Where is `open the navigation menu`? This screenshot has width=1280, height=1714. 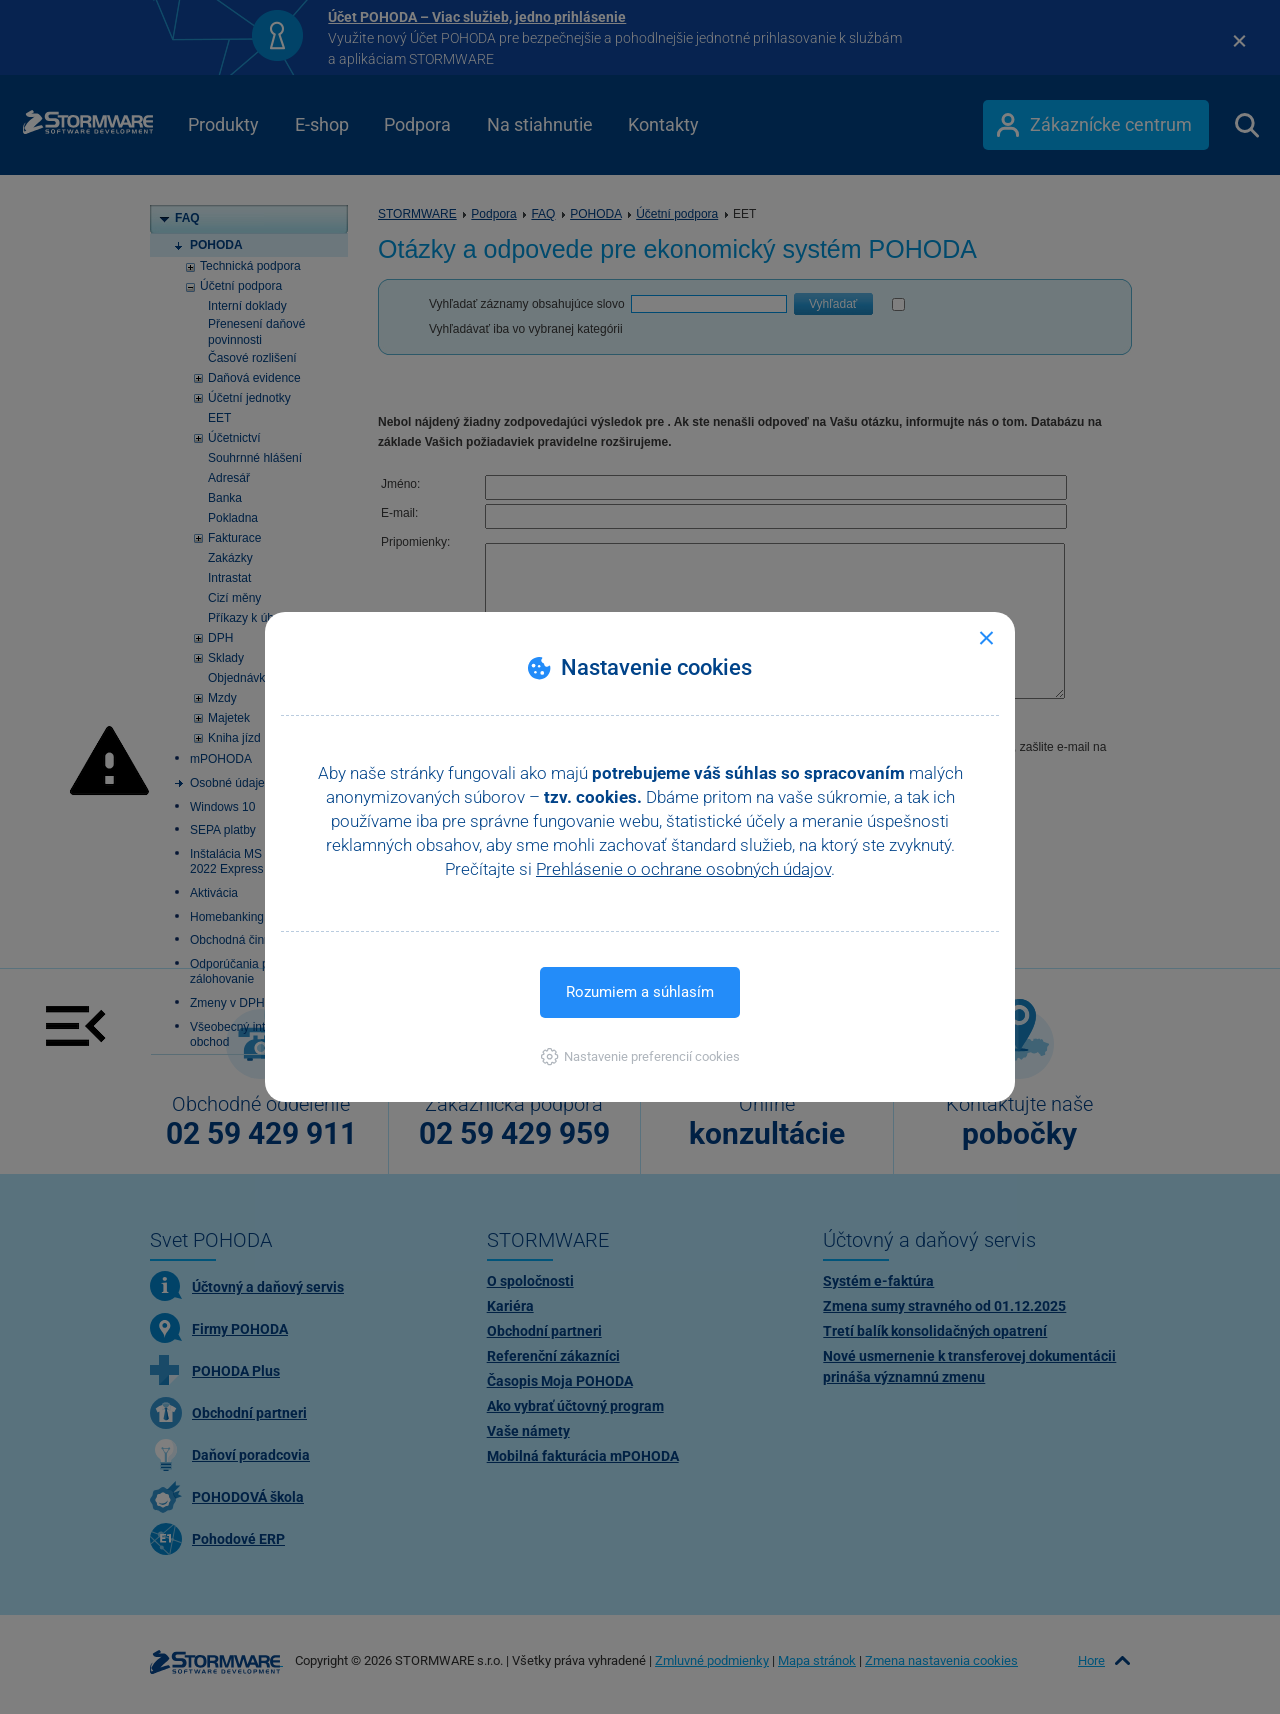 open the navigation menu is located at coordinates (76, 1026).